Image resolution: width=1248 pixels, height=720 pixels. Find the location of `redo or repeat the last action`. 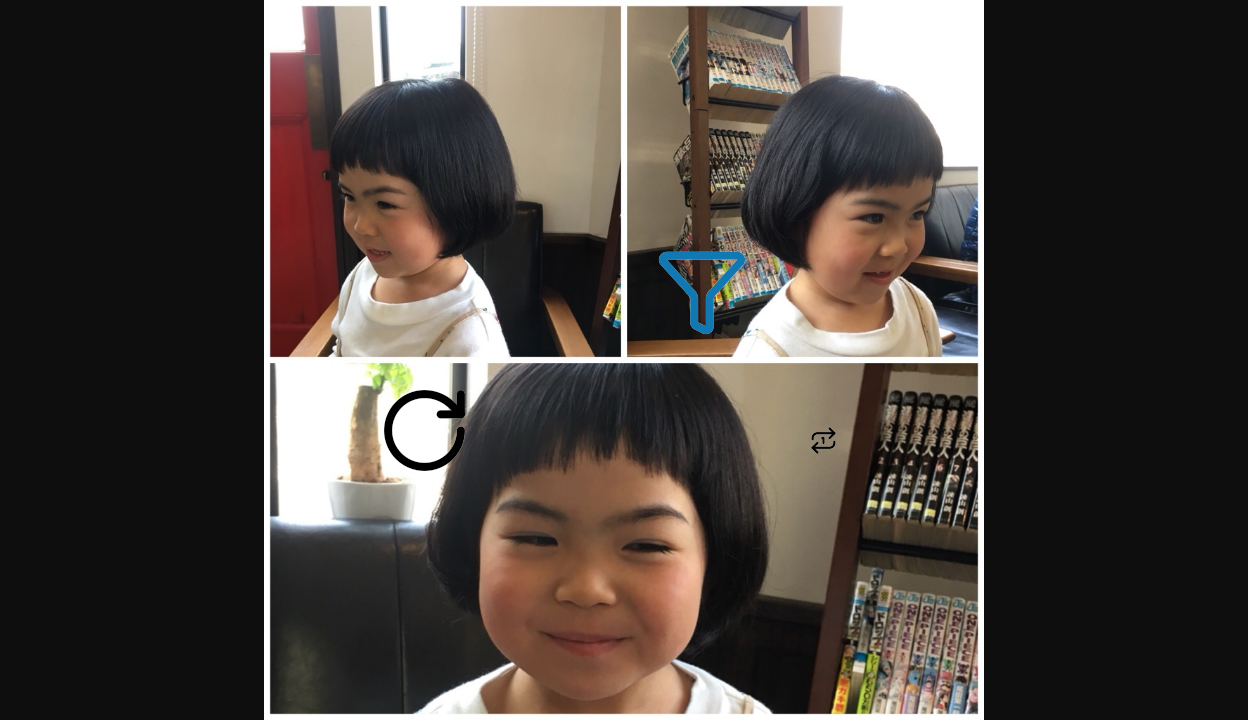

redo or repeat the last action is located at coordinates (424, 430).